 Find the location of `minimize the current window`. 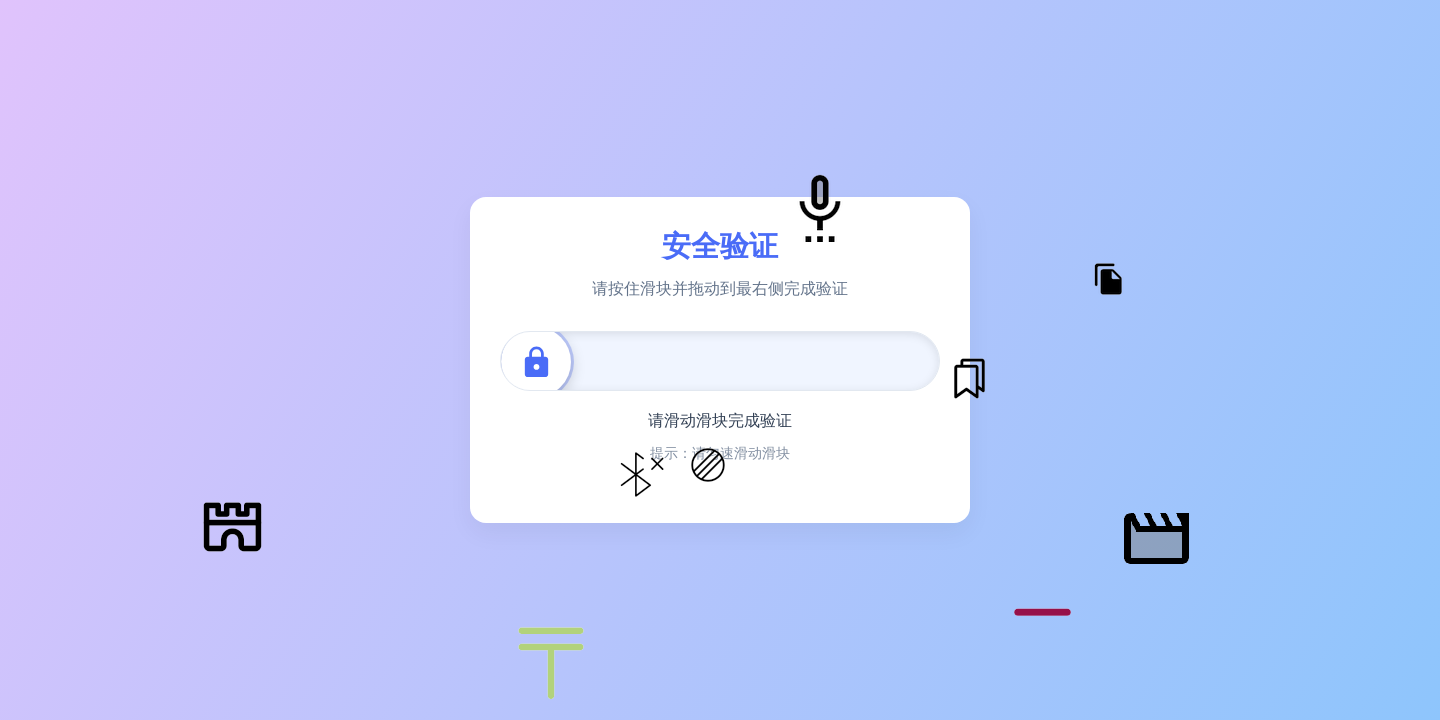

minimize the current window is located at coordinates (1042, 594).